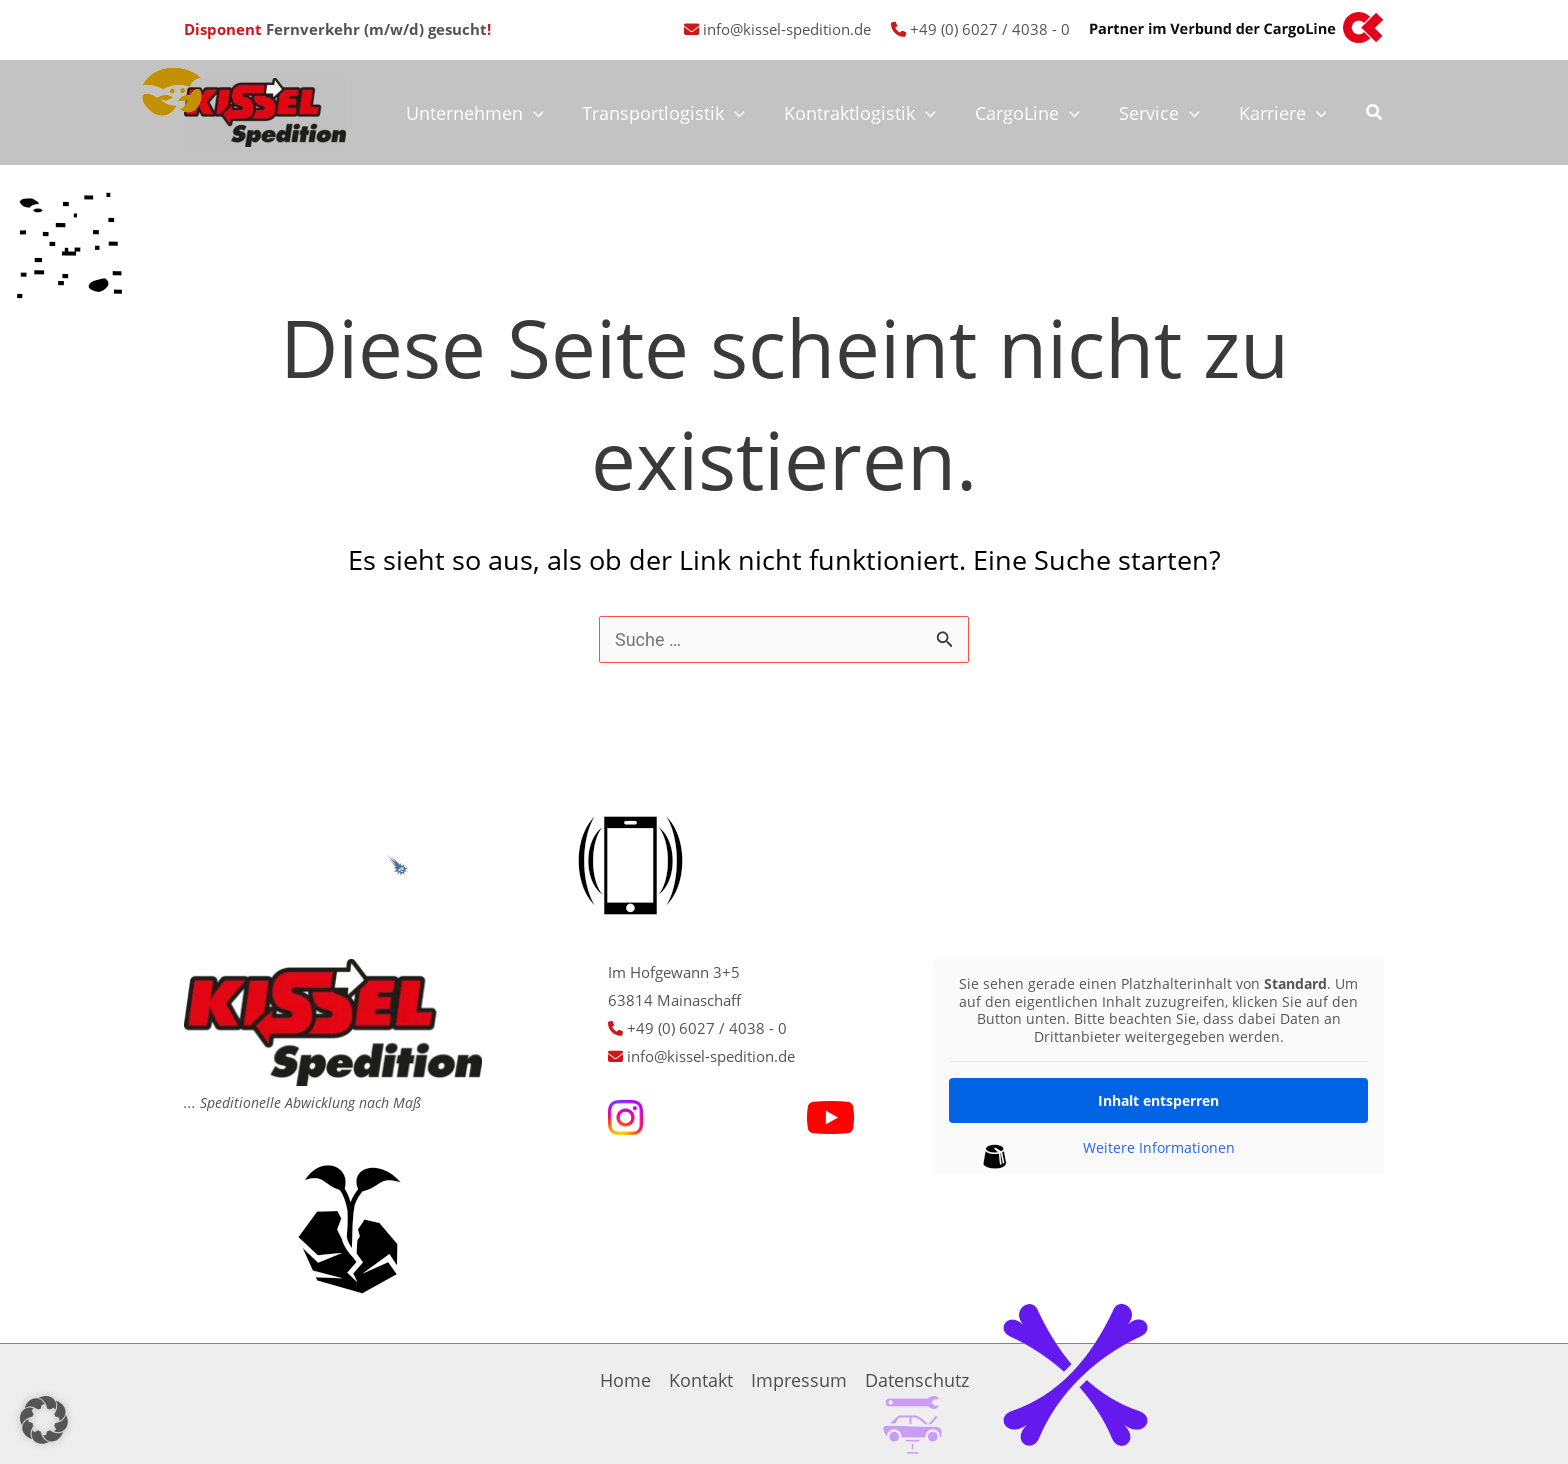 The height and width of the screenshot is (1464, 1568). Describe the element at coordinates (352, 1229) in the screenshot. I see `plant a seed or start growing crops` at that location.